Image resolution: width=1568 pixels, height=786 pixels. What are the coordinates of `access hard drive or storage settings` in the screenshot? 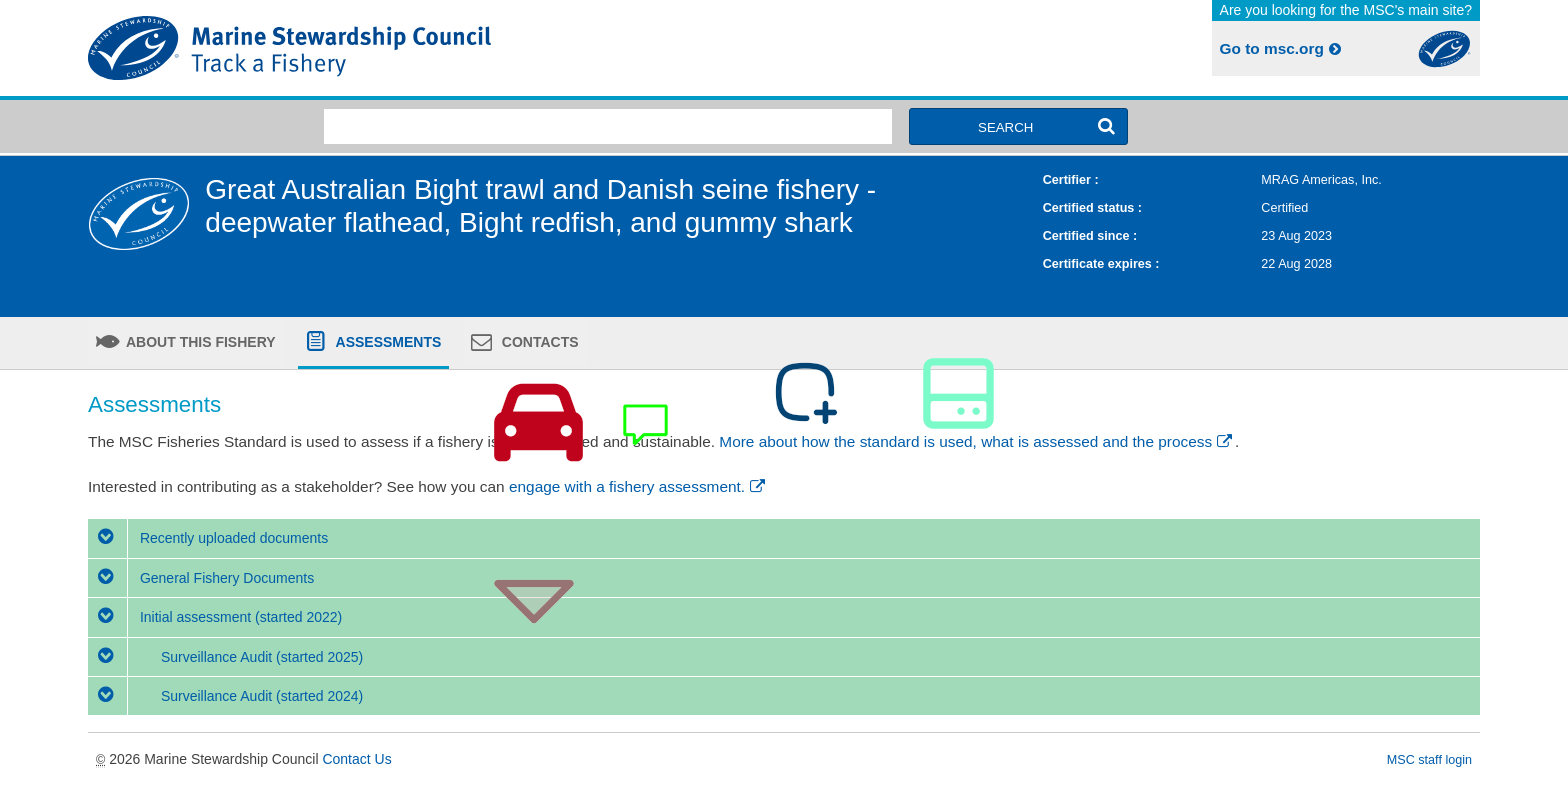 It's located at (958, 393).